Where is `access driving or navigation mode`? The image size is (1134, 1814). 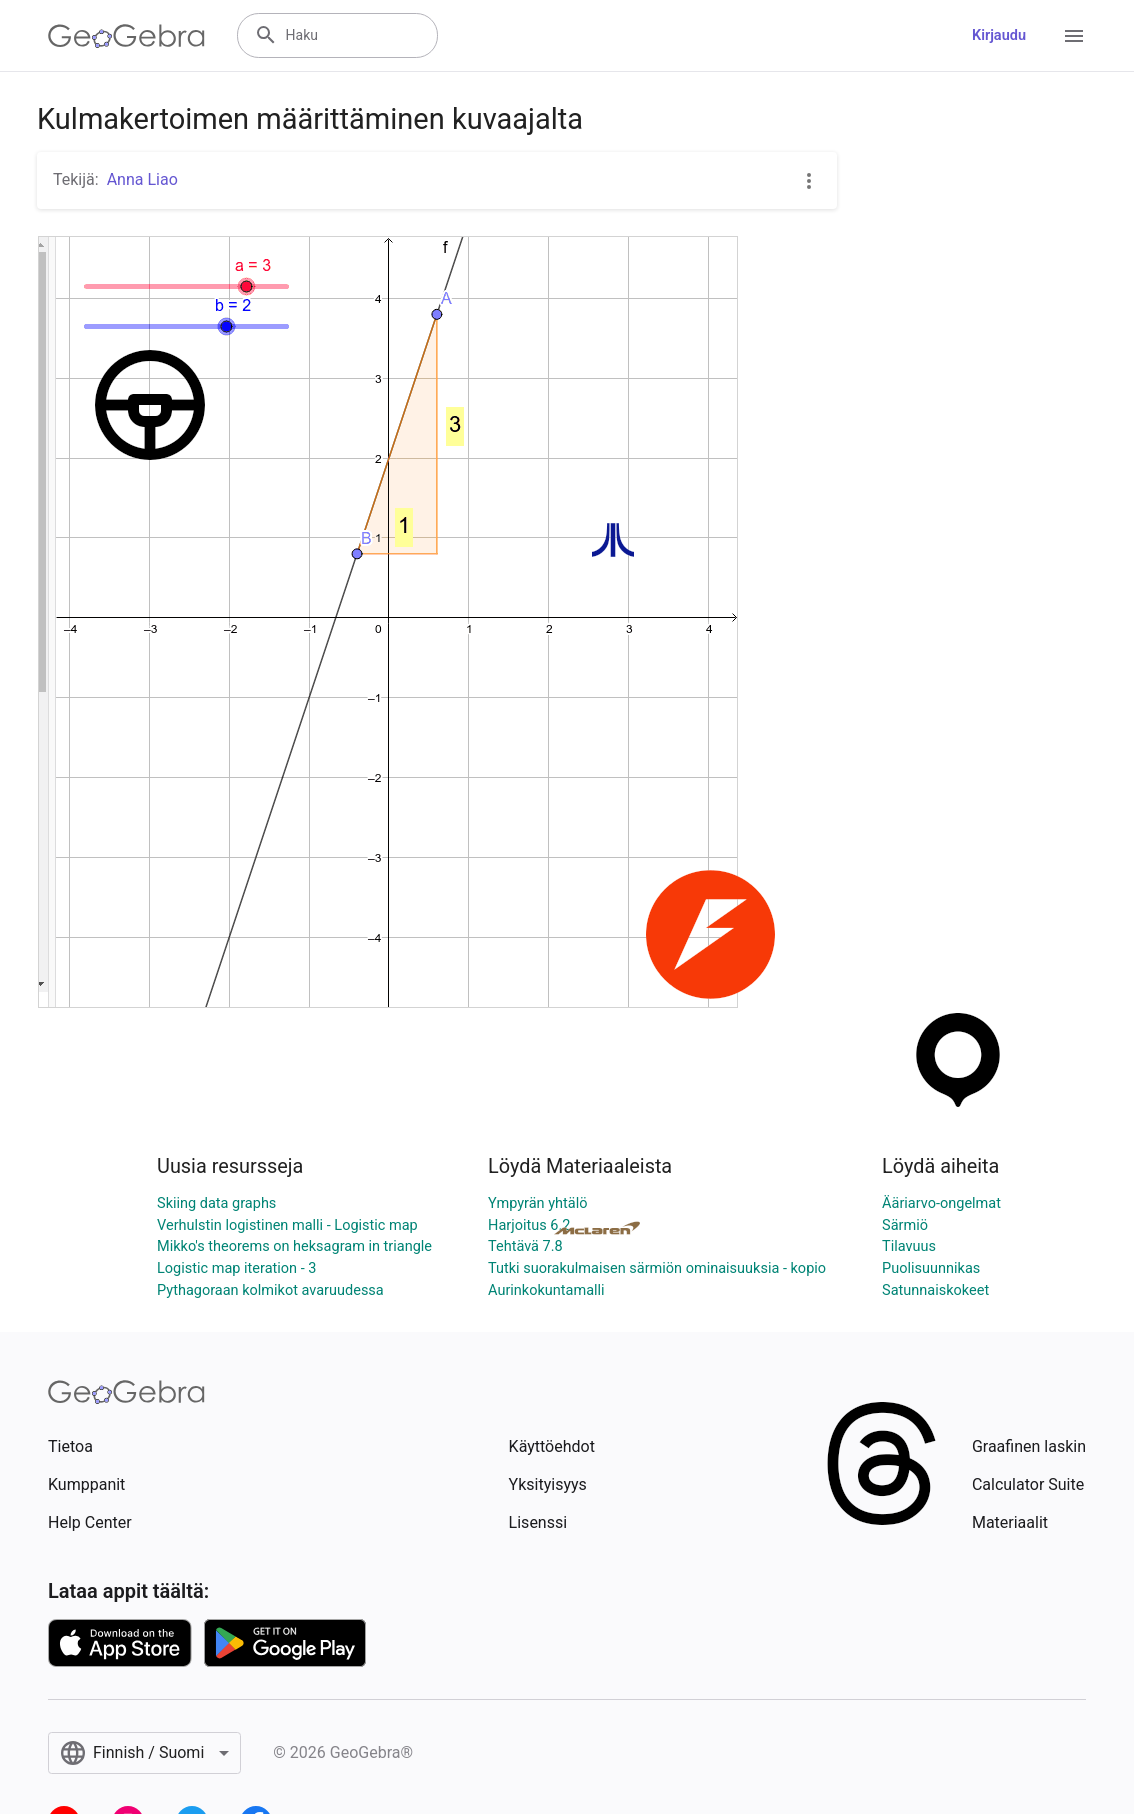 access driving or navigation mode is located at coordinates (150, 405).